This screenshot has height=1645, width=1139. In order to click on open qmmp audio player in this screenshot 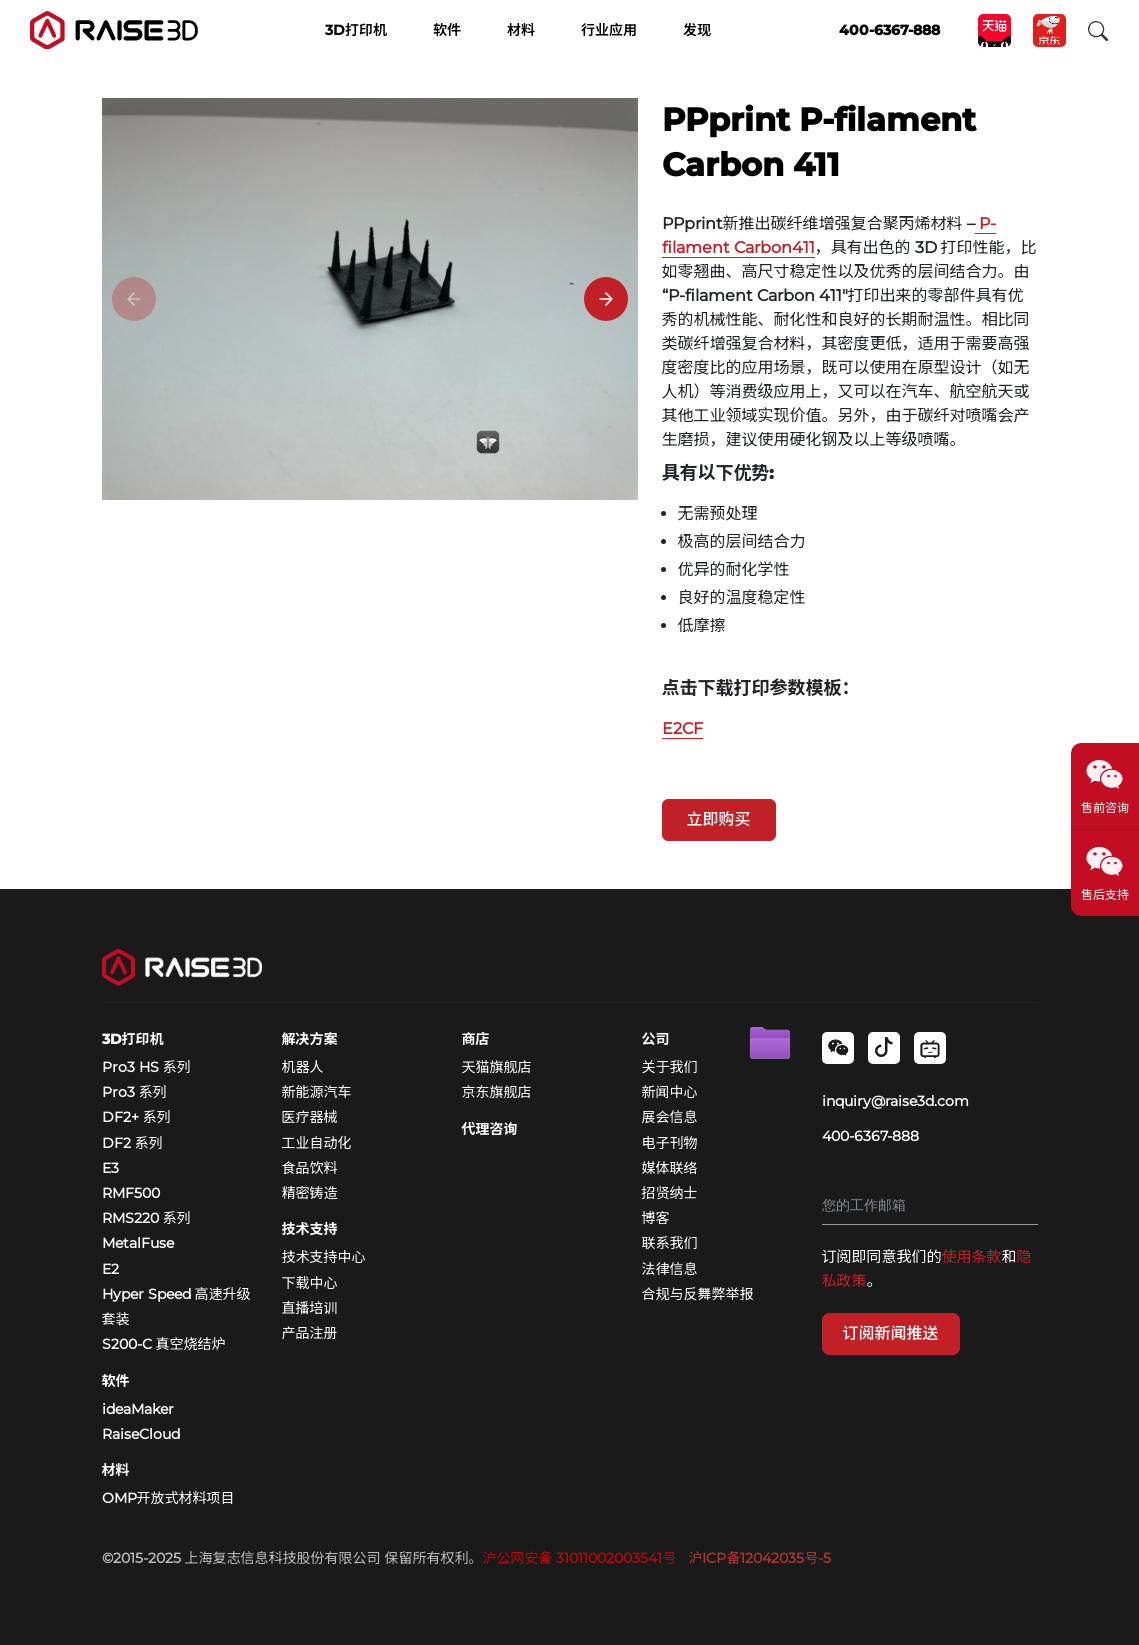, I will do `click(488, 442)`.